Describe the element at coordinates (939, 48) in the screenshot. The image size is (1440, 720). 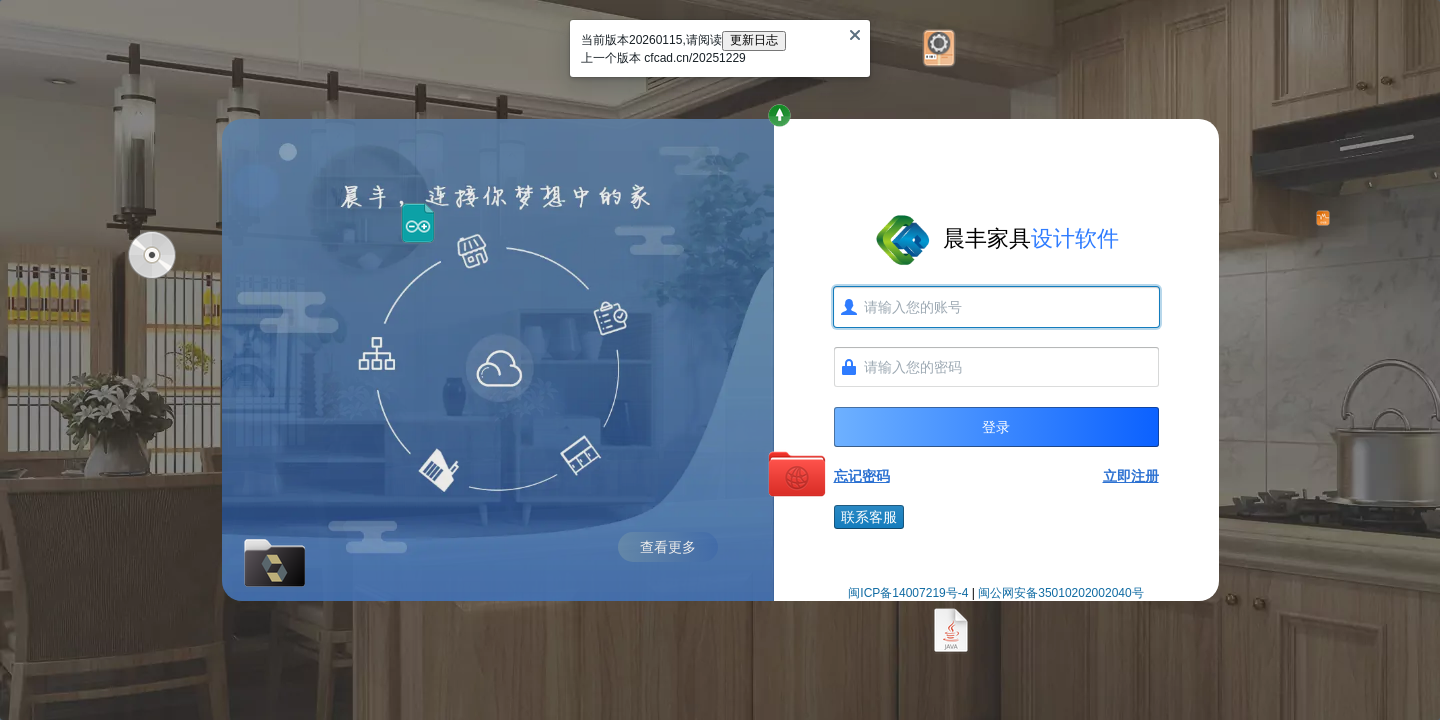
I see `software installation or package setup in progress` at that location.